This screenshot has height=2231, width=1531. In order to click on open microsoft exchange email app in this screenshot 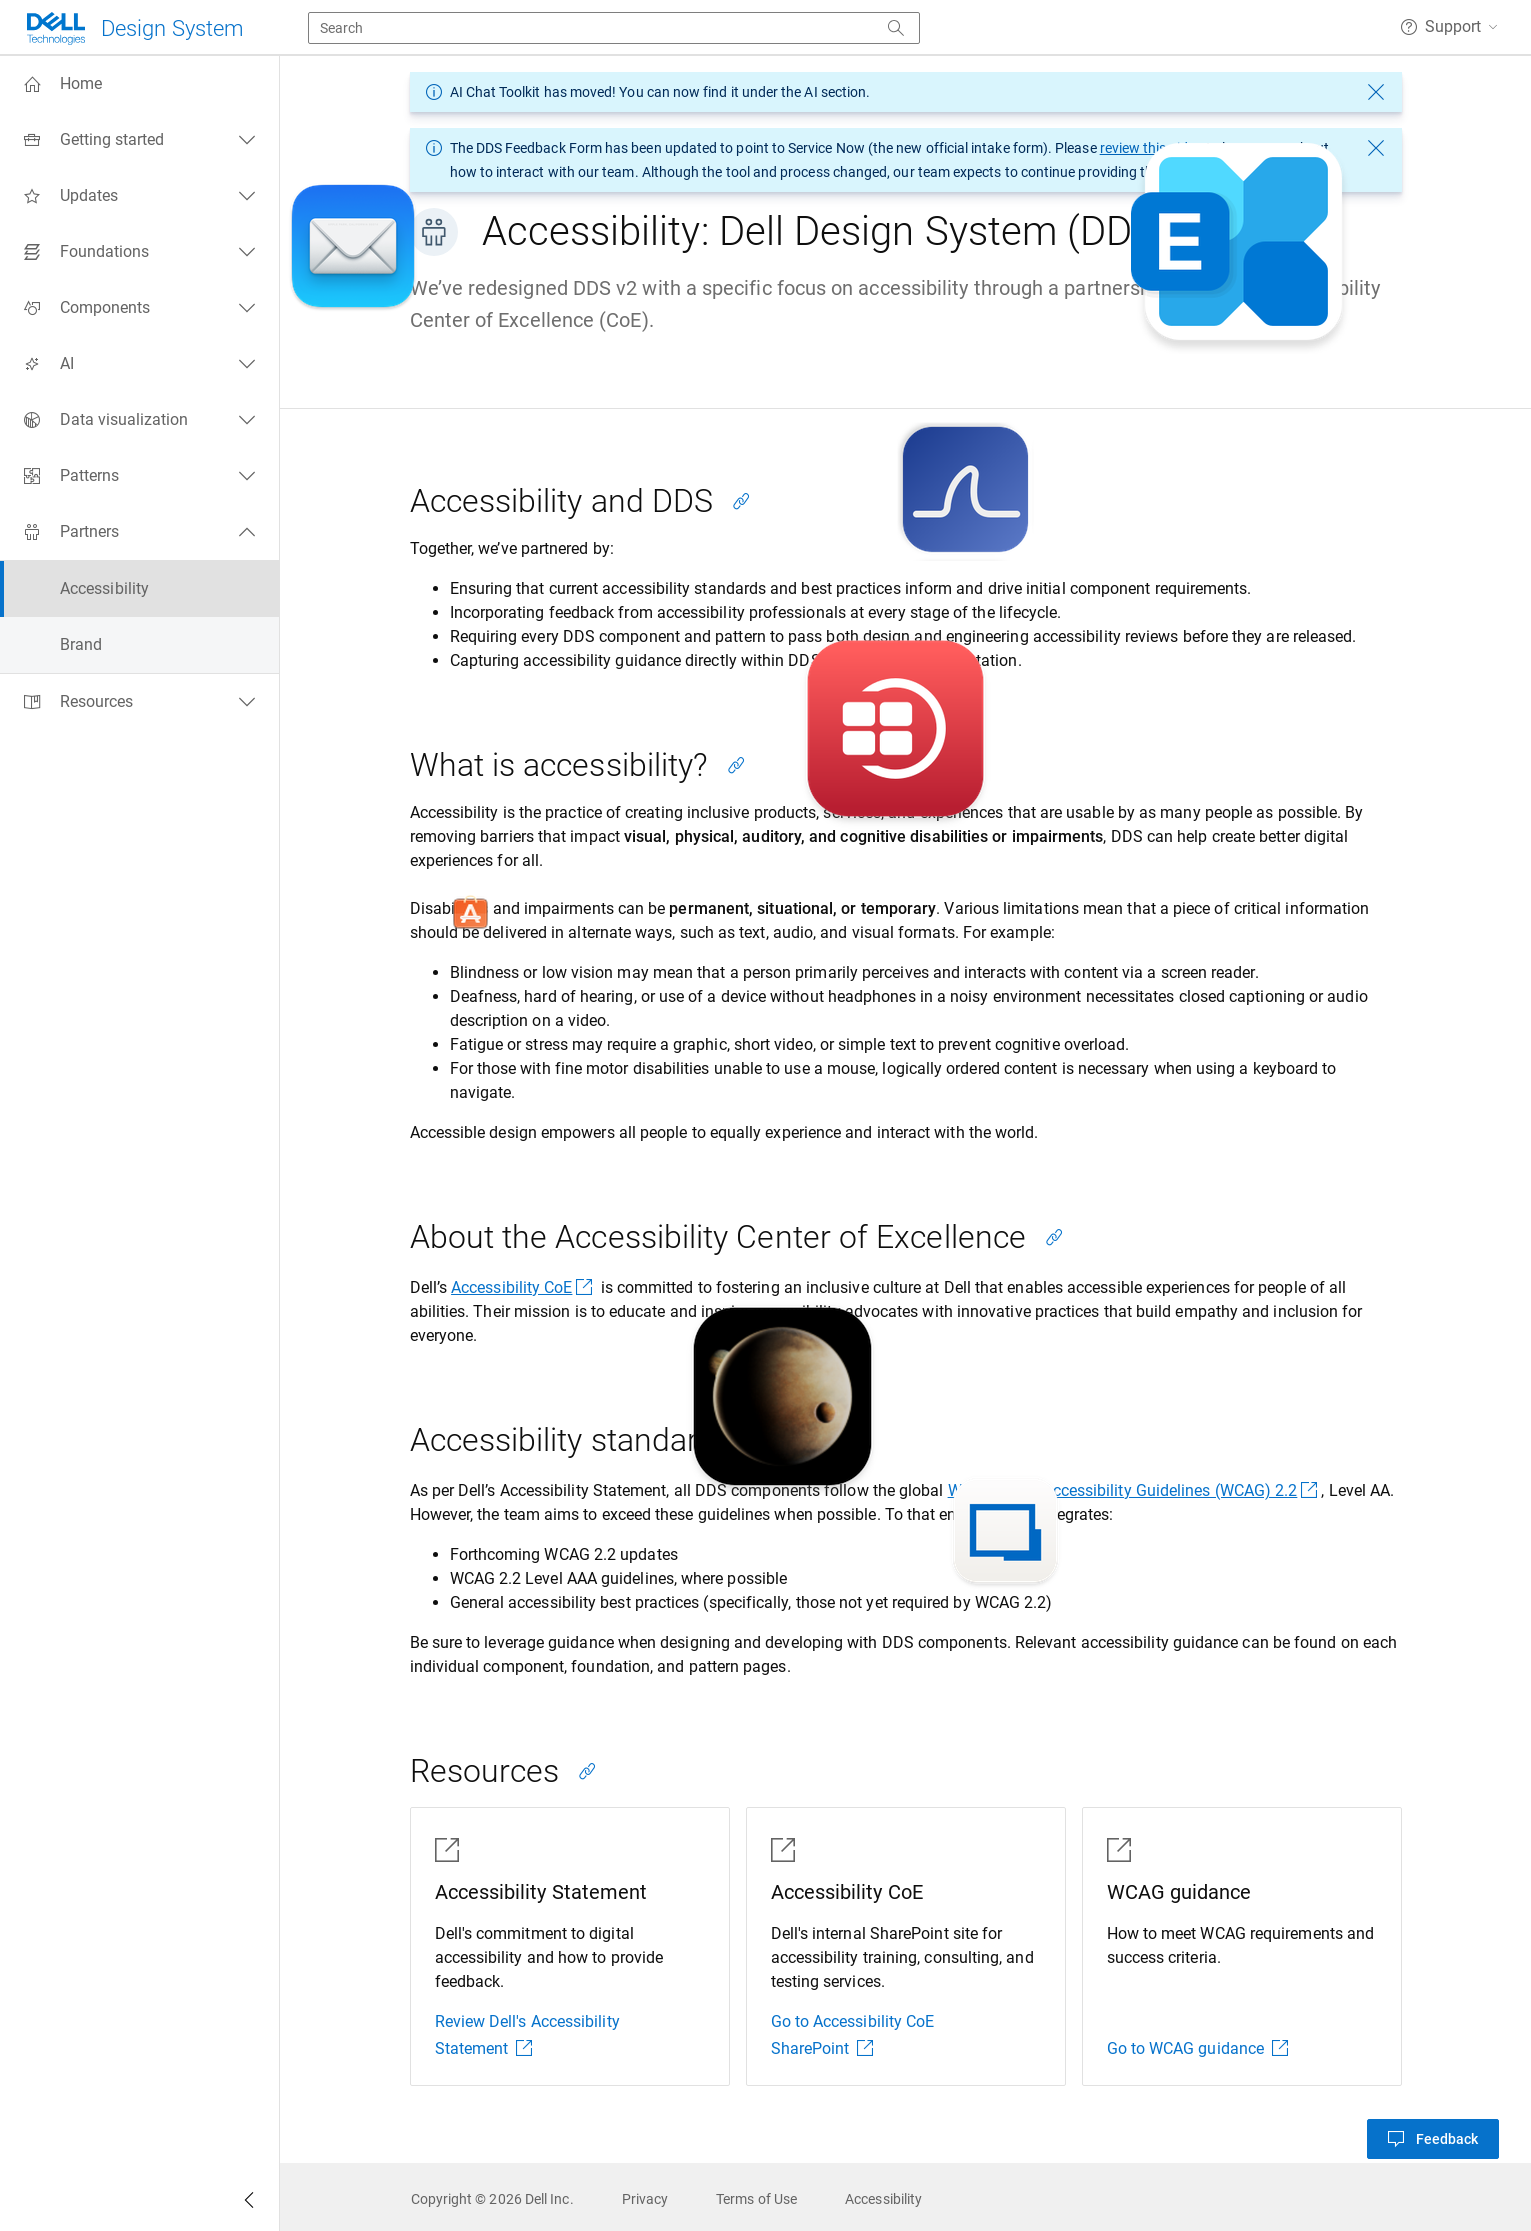, I will do `click(1243, 241)`.